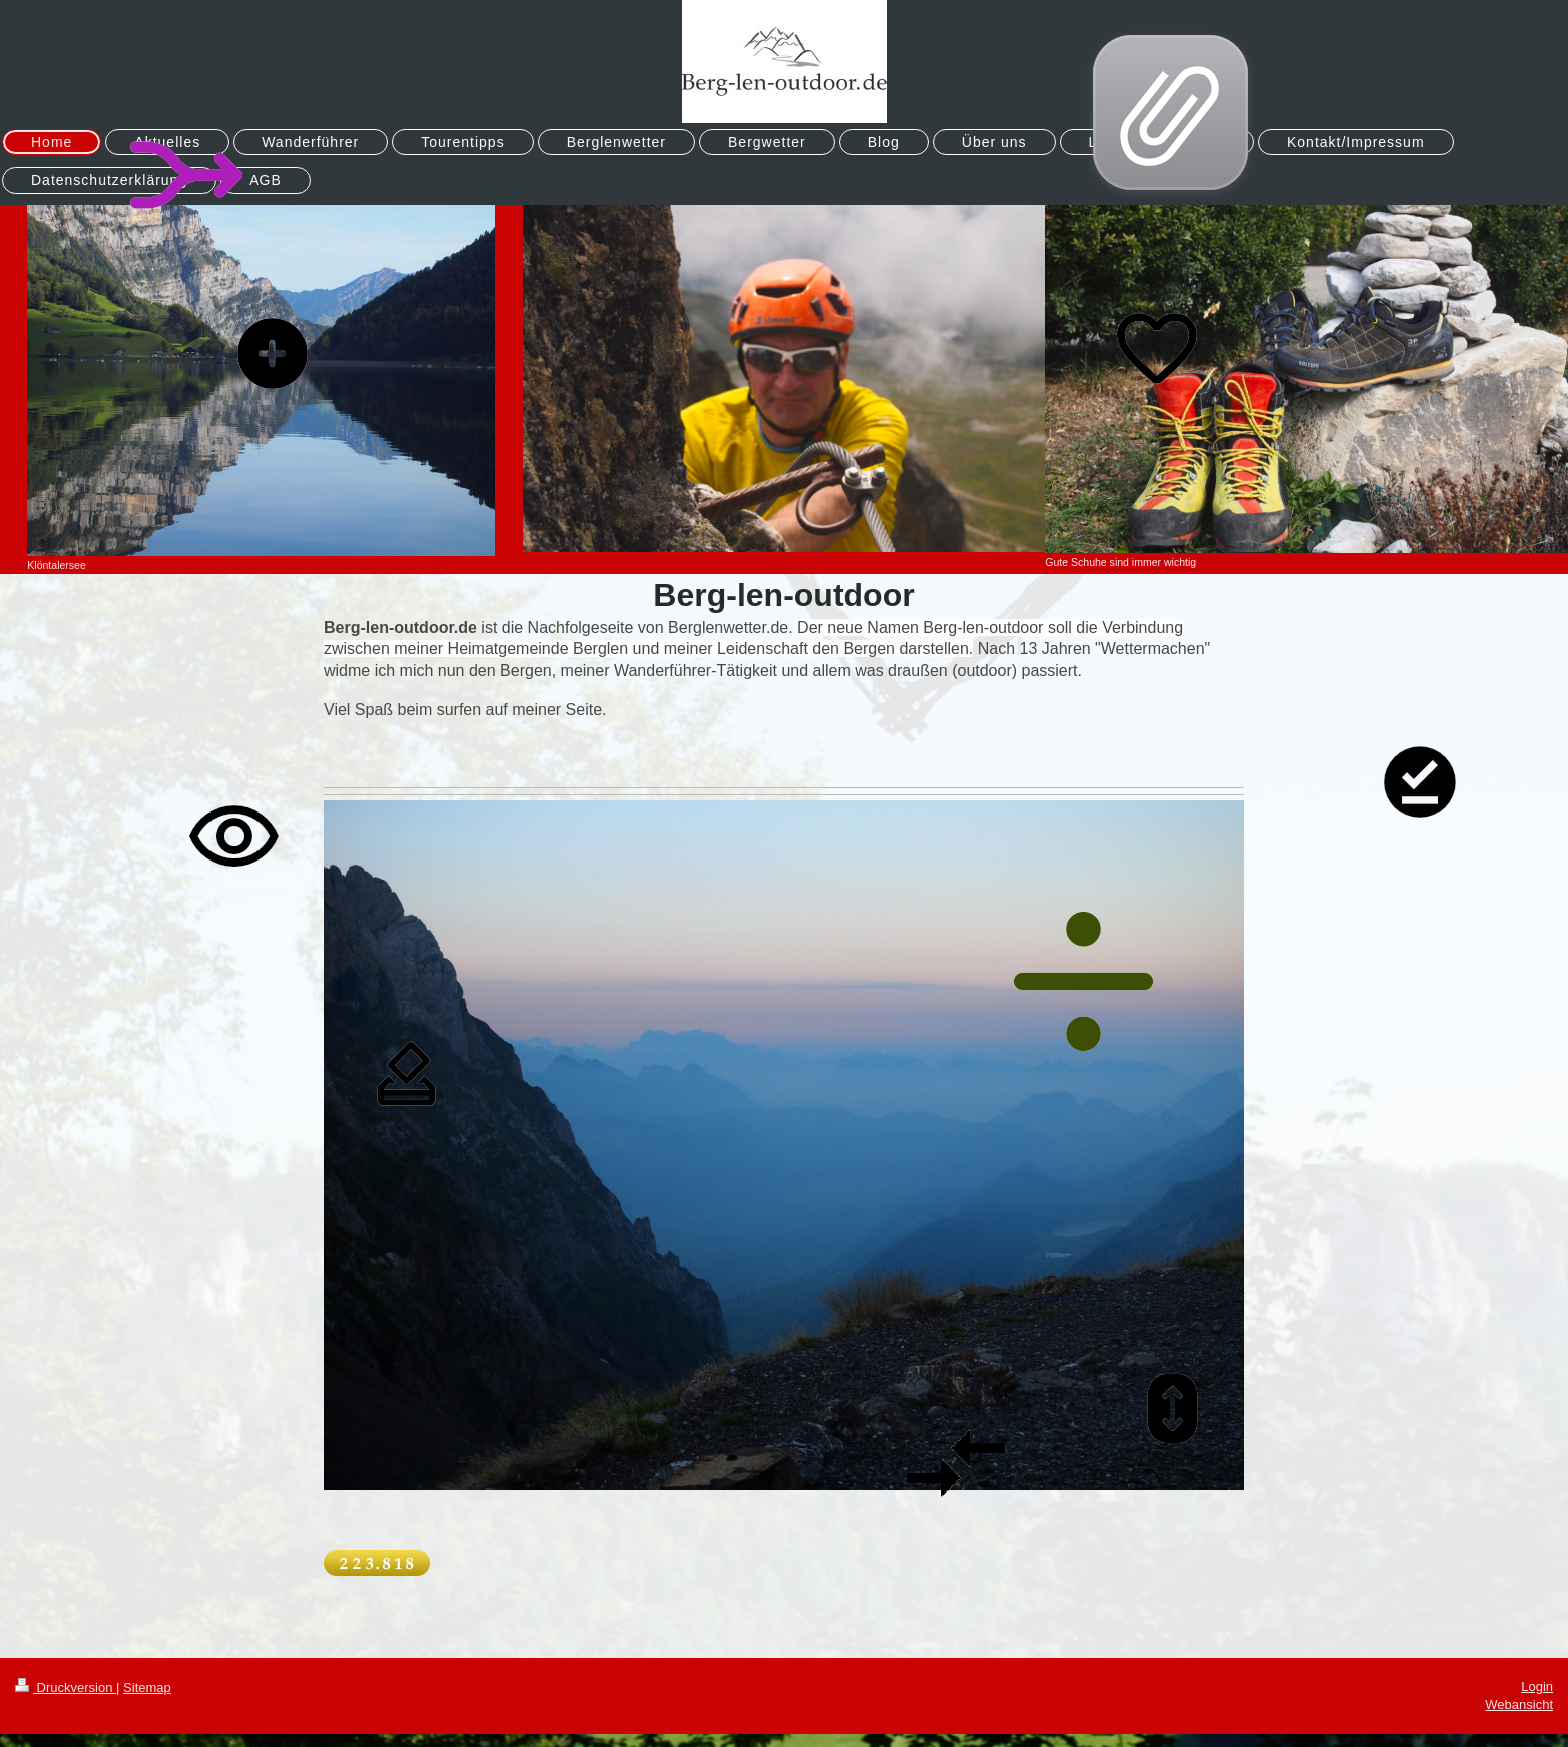 This screenshot has width=1568, height=1747. I want to click on scroll up or down on the page, so click(1172, 1408).